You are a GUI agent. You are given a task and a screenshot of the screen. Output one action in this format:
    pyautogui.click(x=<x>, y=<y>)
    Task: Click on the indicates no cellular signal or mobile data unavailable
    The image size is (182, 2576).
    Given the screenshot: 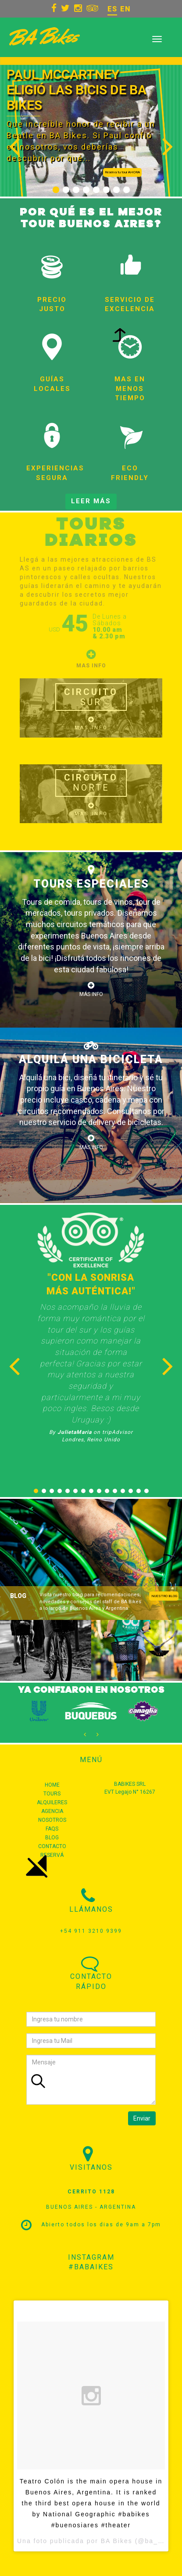 What is the action you would take?
    pyautogui.click(x=36, y=1866)
    